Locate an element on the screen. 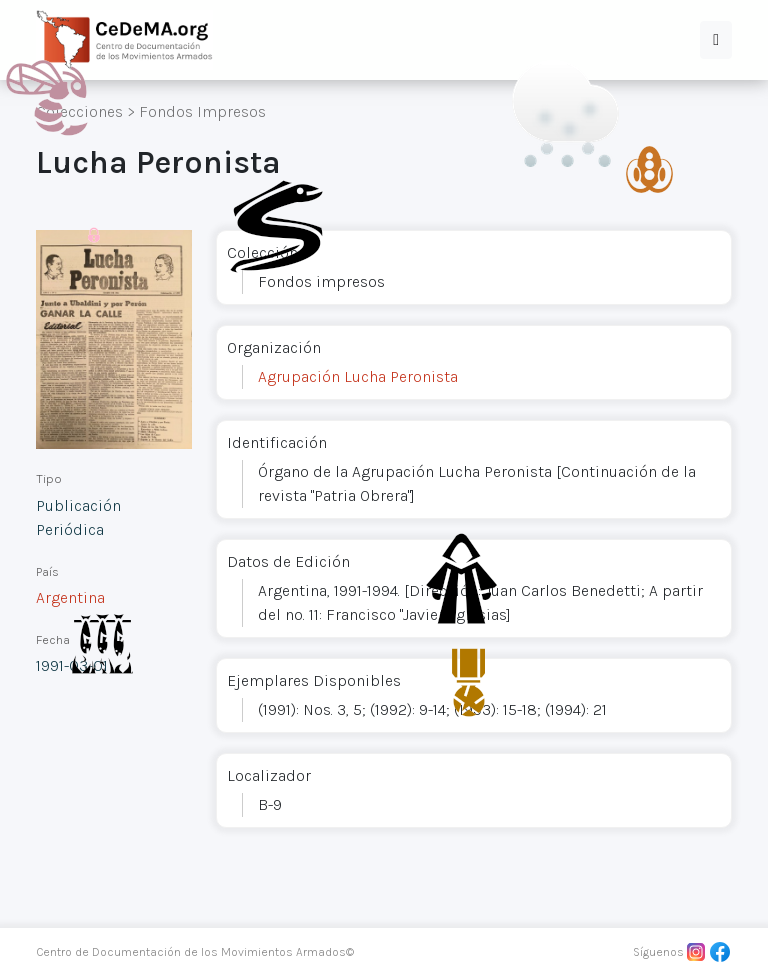 This screenshot has width=768, height=976. select robe or cloak equipment is located at coordinates (461, 578).